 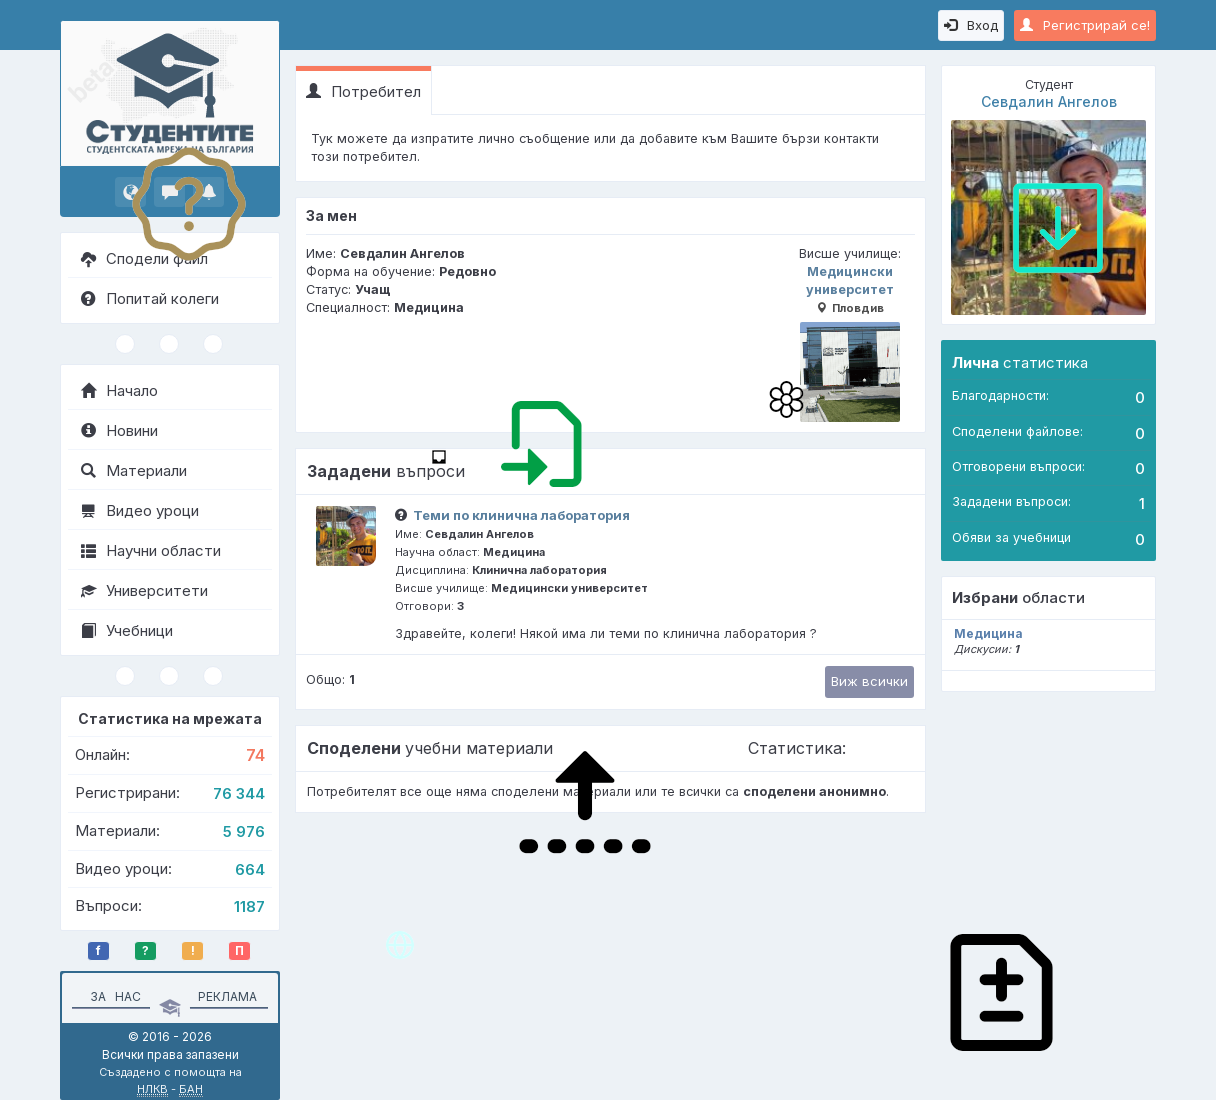 I want to click on access your inbox, so click(x=439, y=457).